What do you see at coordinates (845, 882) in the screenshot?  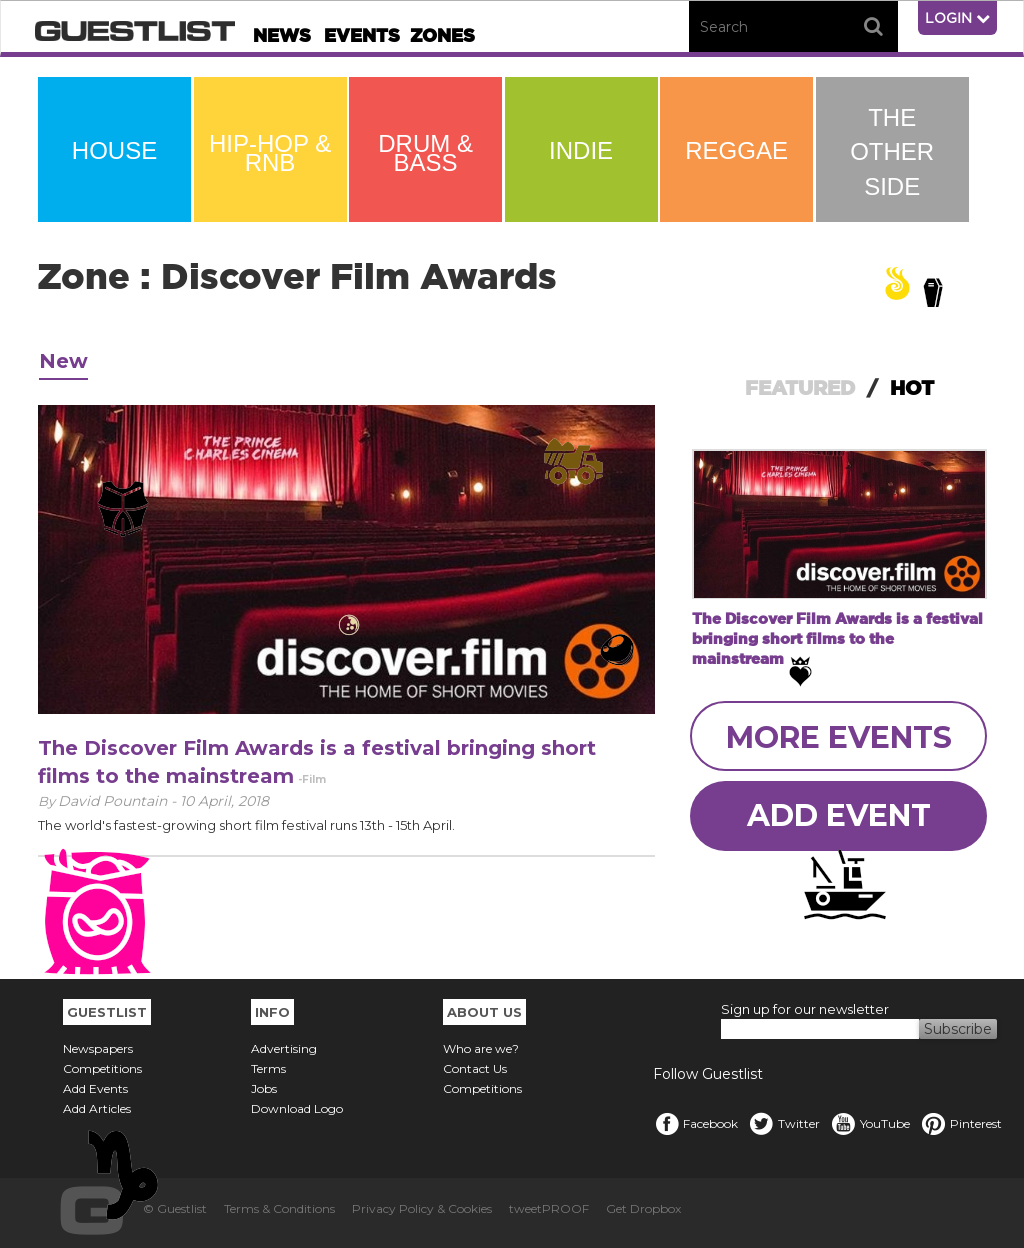 I see `access fishing or maritime activities` at bounding box center [845, 882].